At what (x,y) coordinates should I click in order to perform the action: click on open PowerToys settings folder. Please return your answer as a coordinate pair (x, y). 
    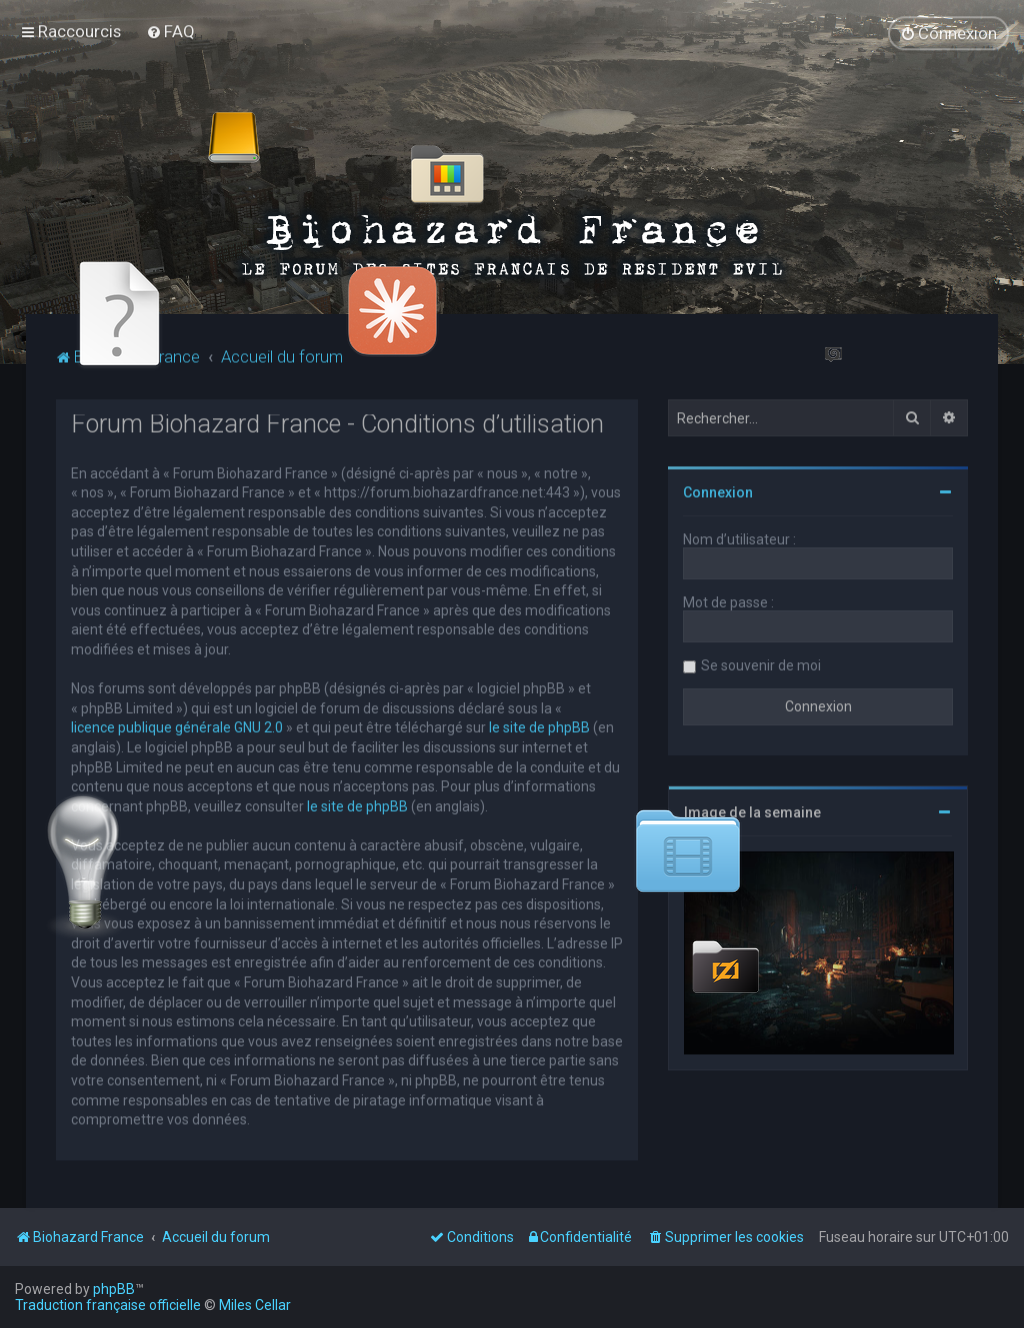
    Looking at the image, I should click on (447, 176).